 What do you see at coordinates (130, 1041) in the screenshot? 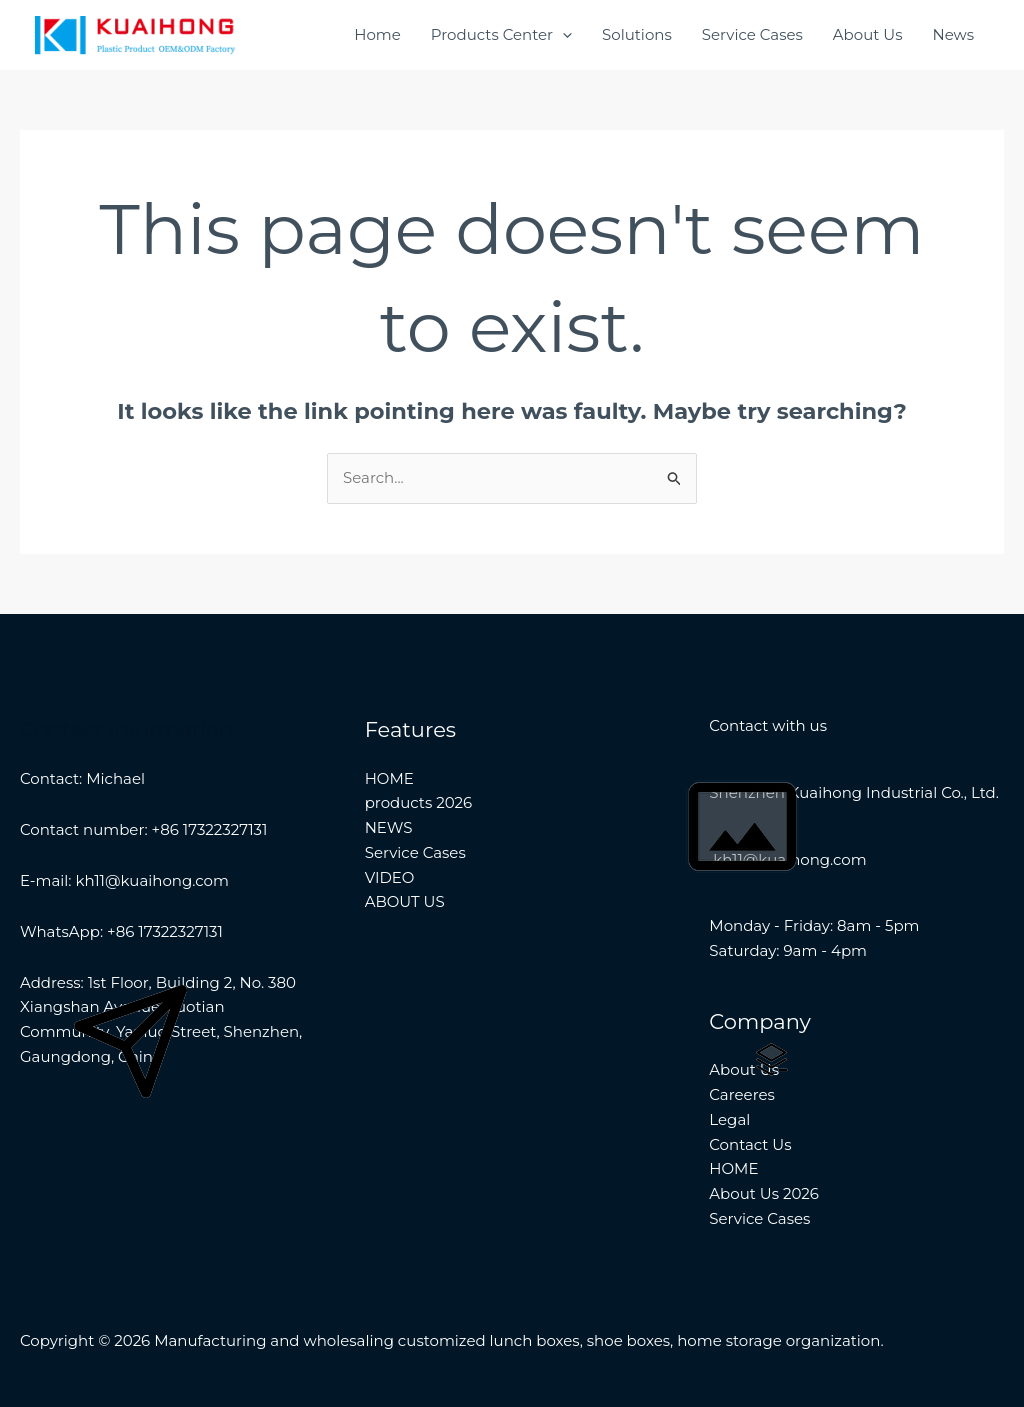
I see `send a message` at bounding box center [130, 1041].